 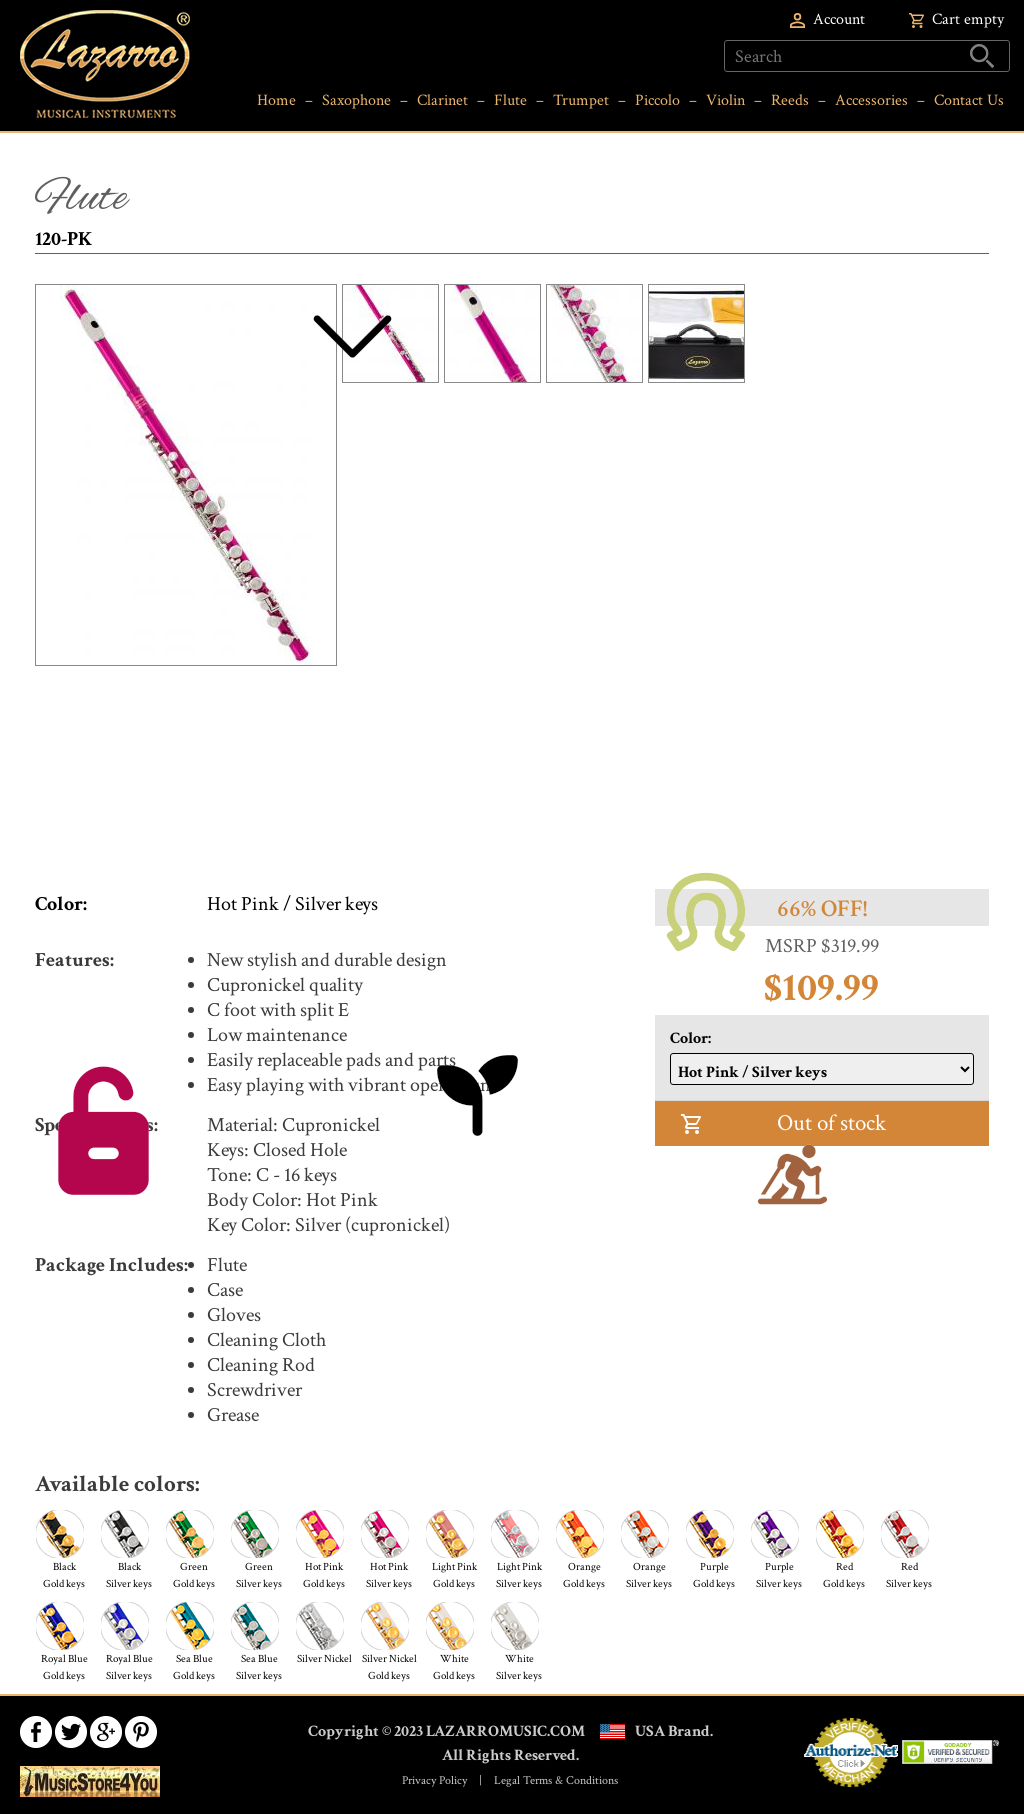 What do you see at coordinates (792, 1173) in the screenshot?
I see `access cross-country skiing trails or activities` at bounding box center [792, 1173].